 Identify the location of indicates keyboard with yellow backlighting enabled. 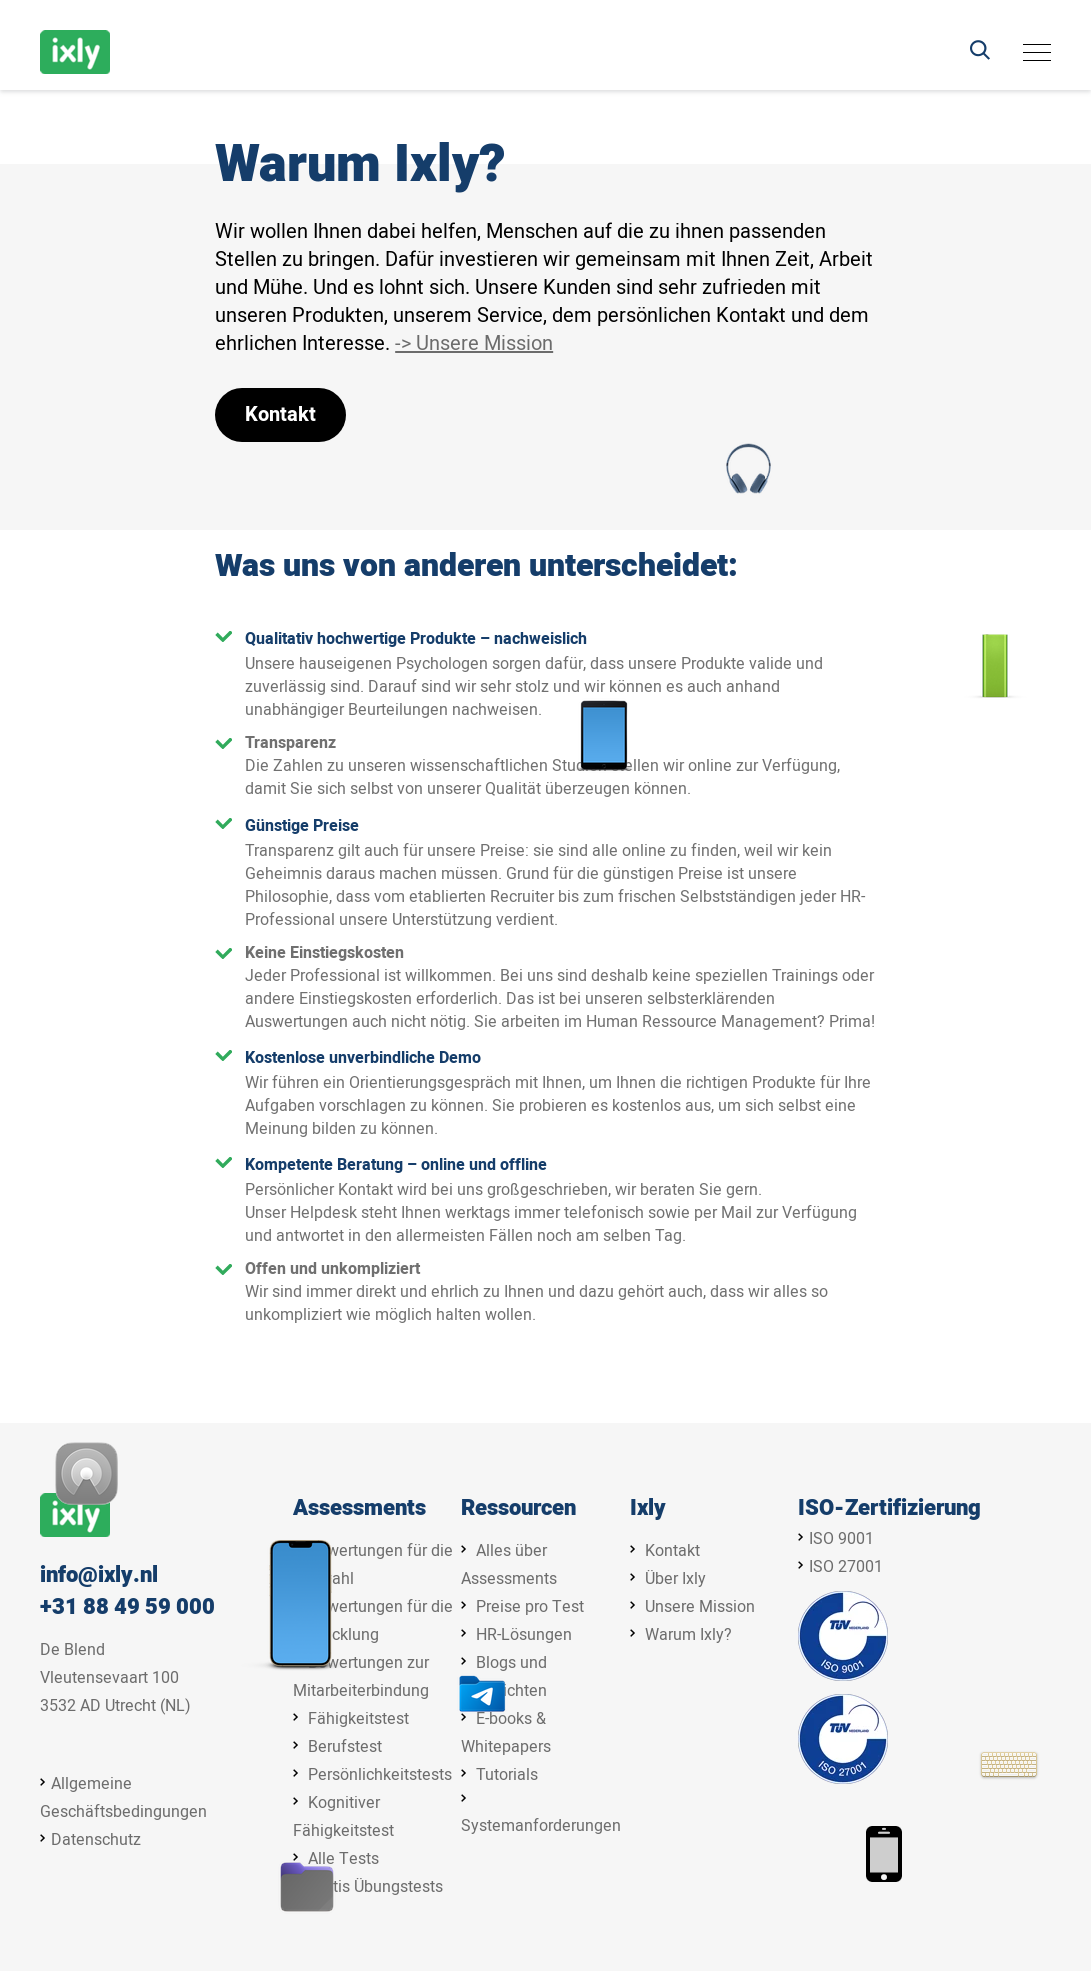
(1009, 1765).